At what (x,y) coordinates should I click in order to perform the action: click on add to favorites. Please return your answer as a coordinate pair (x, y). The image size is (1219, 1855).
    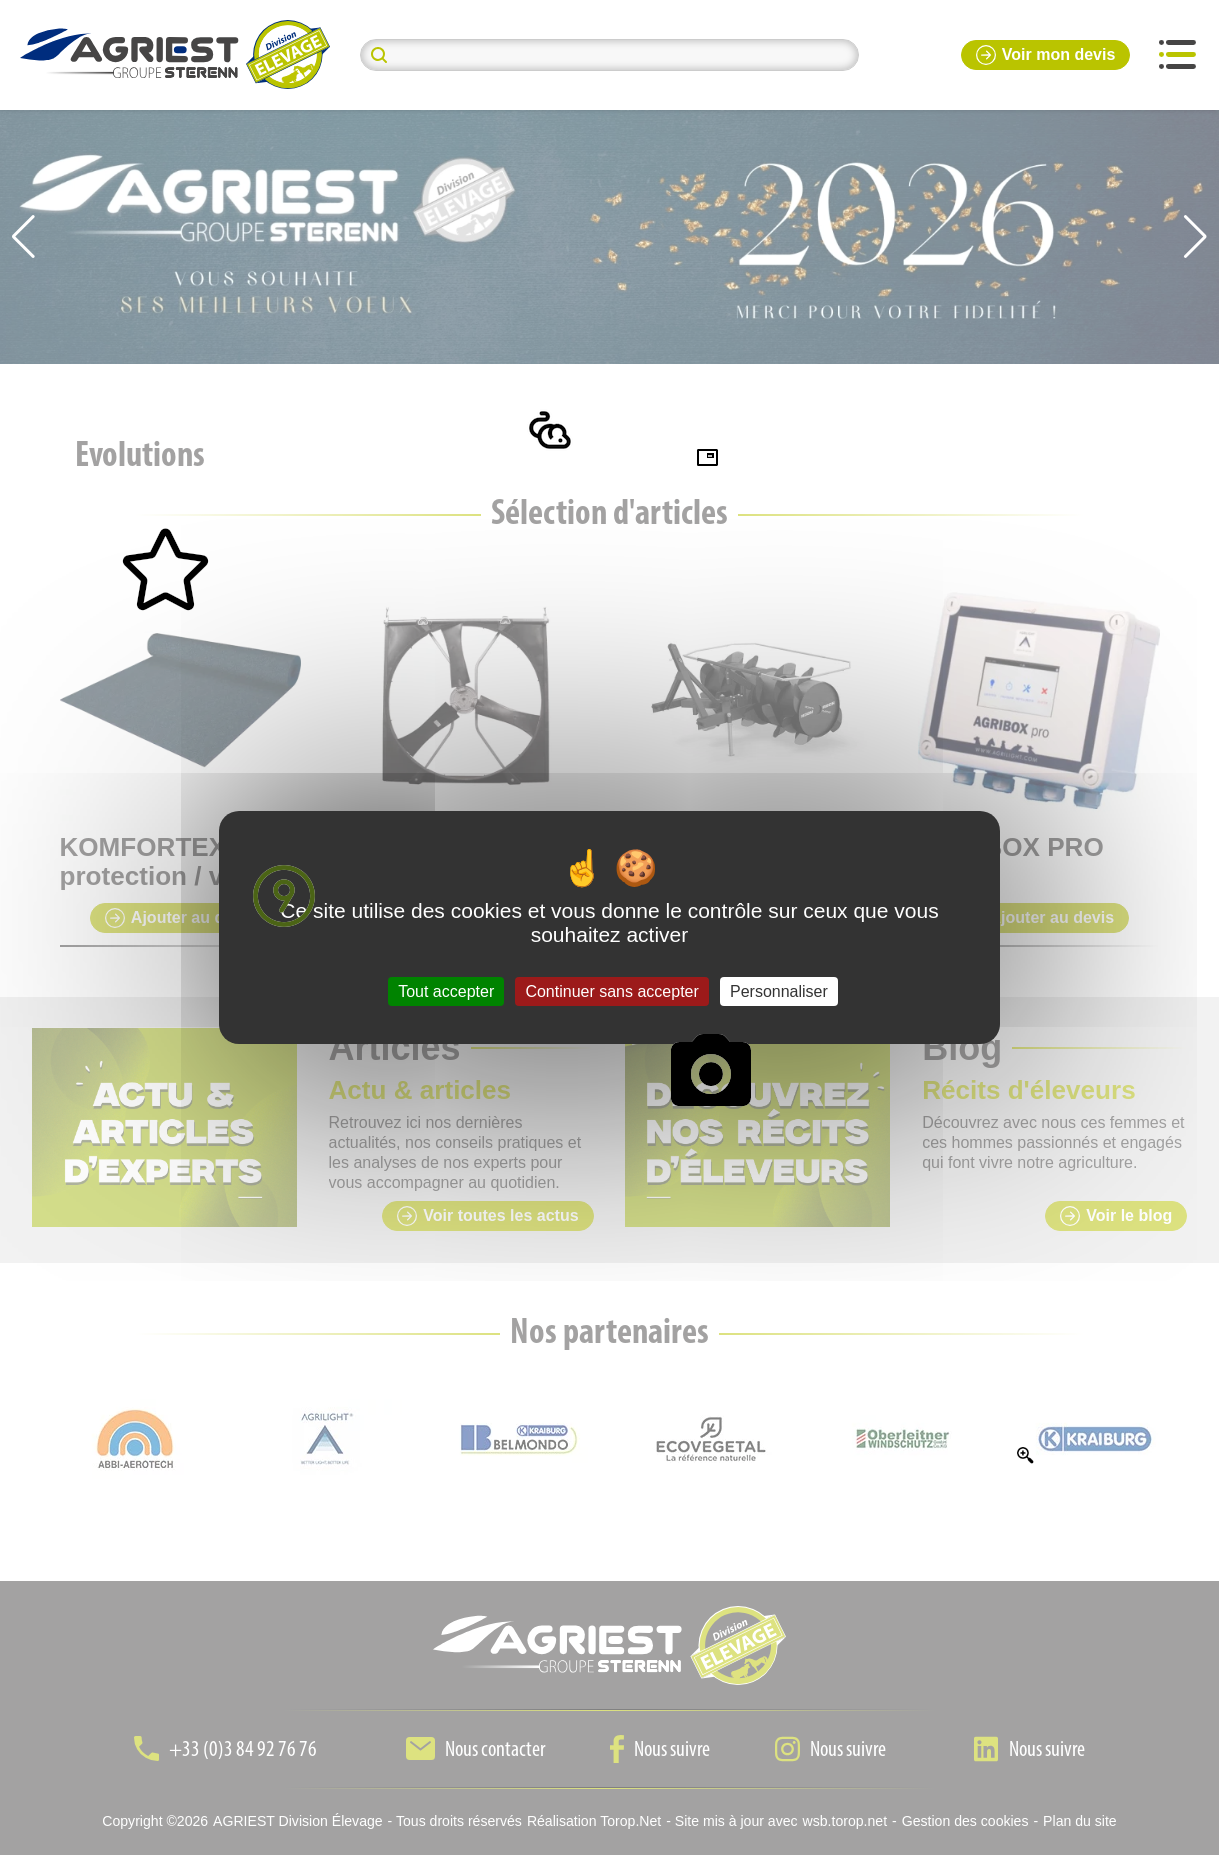
    Looking at the image, I should click on (165, 570).